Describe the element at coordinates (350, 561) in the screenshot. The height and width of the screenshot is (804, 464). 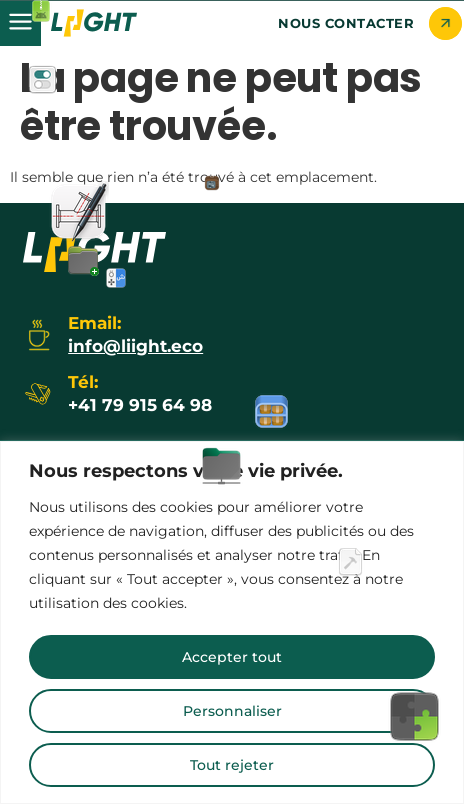
I see `a makefile or build configuration file` at that location.